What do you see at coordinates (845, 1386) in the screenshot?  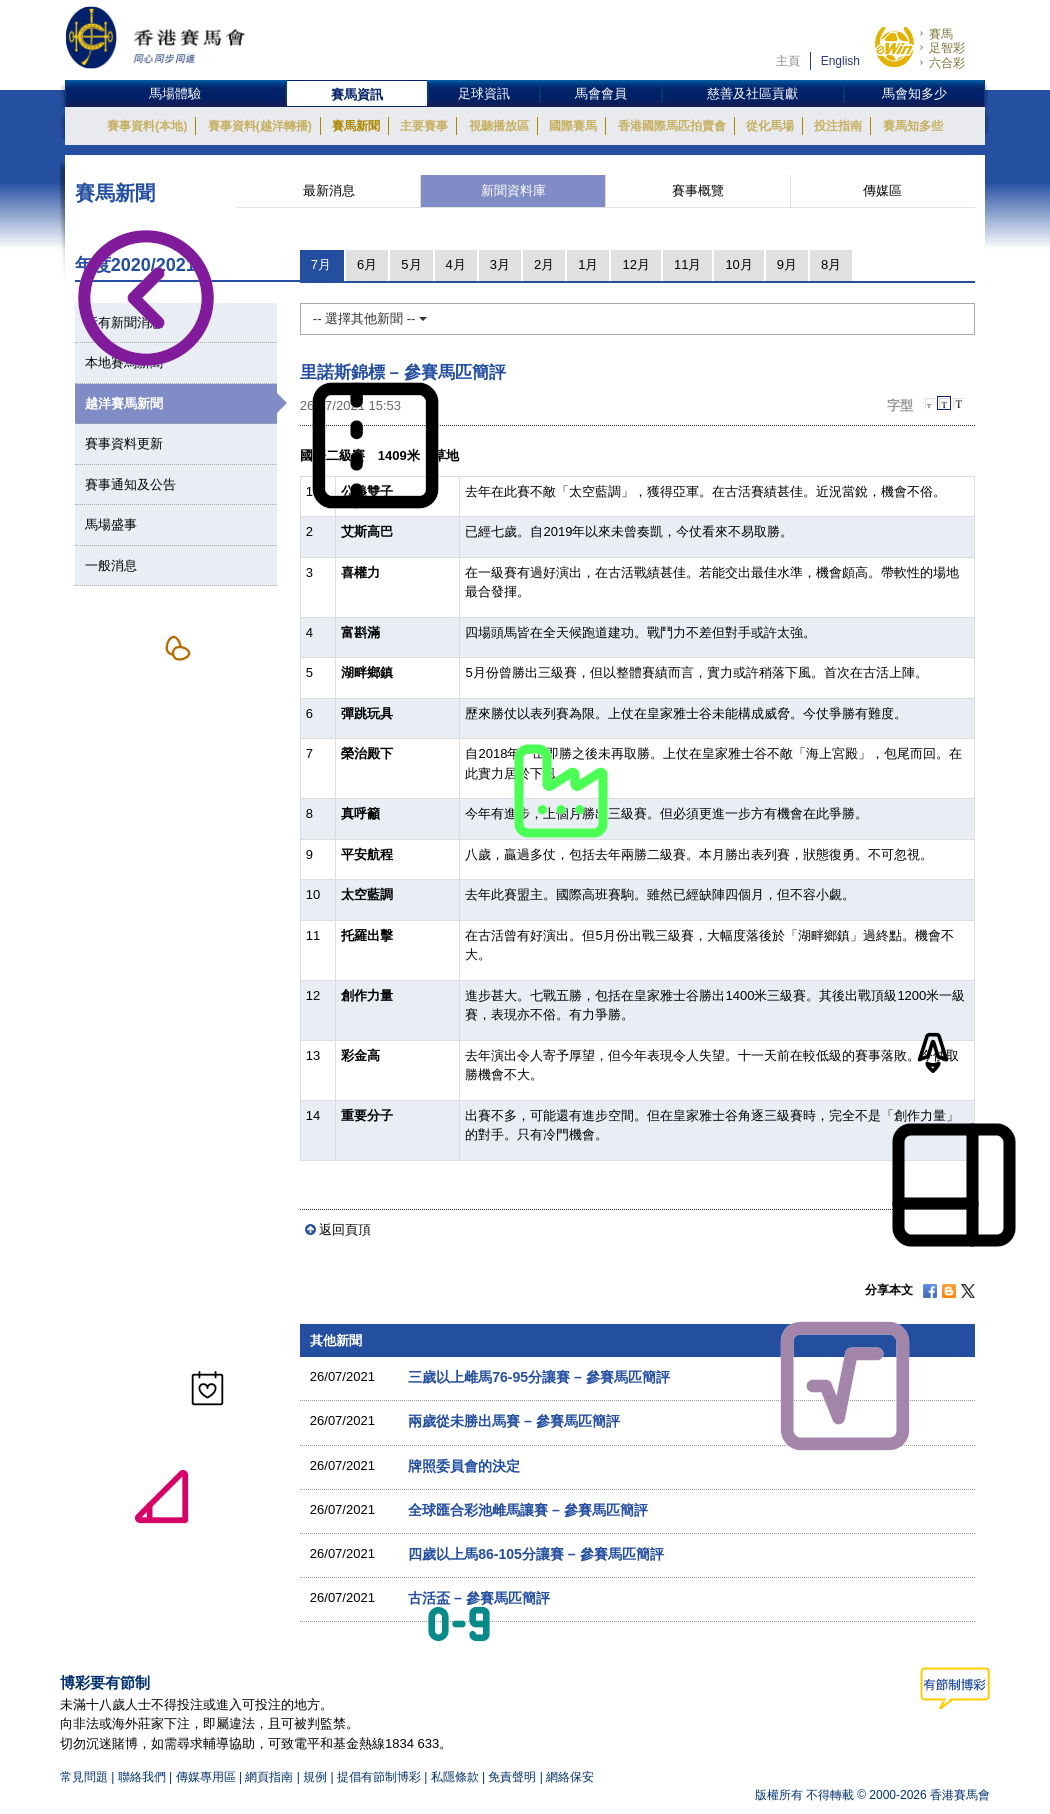 I see `access square root calculator function` at bounding box center [845, 1386].